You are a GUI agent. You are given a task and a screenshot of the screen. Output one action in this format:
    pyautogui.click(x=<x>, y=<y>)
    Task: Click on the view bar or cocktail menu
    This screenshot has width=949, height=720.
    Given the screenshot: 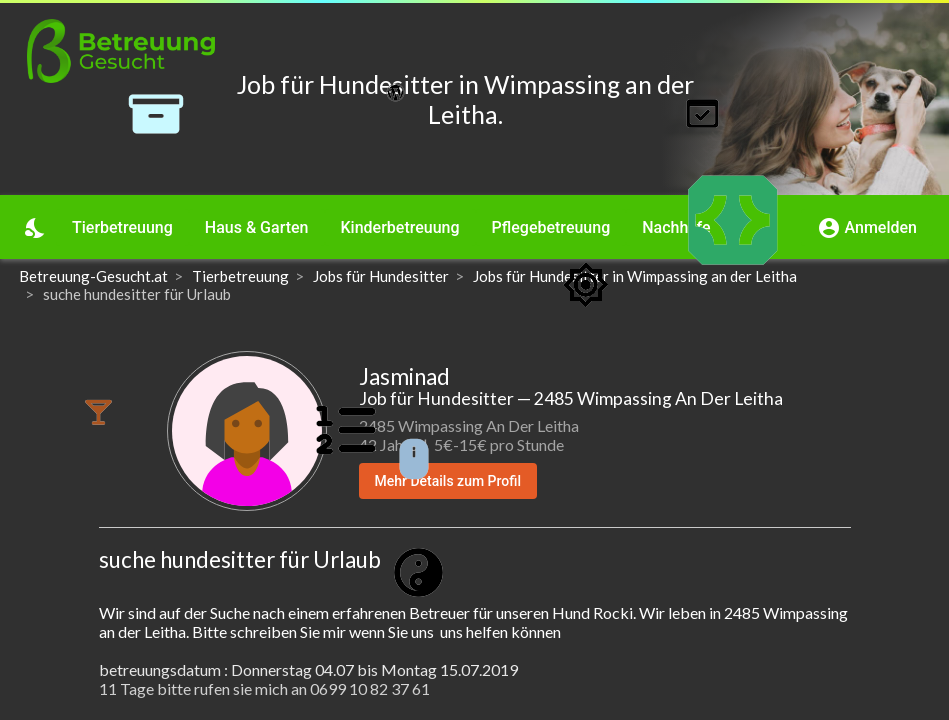 What is the action you would take?
    pyautogui.click(x=98, y=411)
    